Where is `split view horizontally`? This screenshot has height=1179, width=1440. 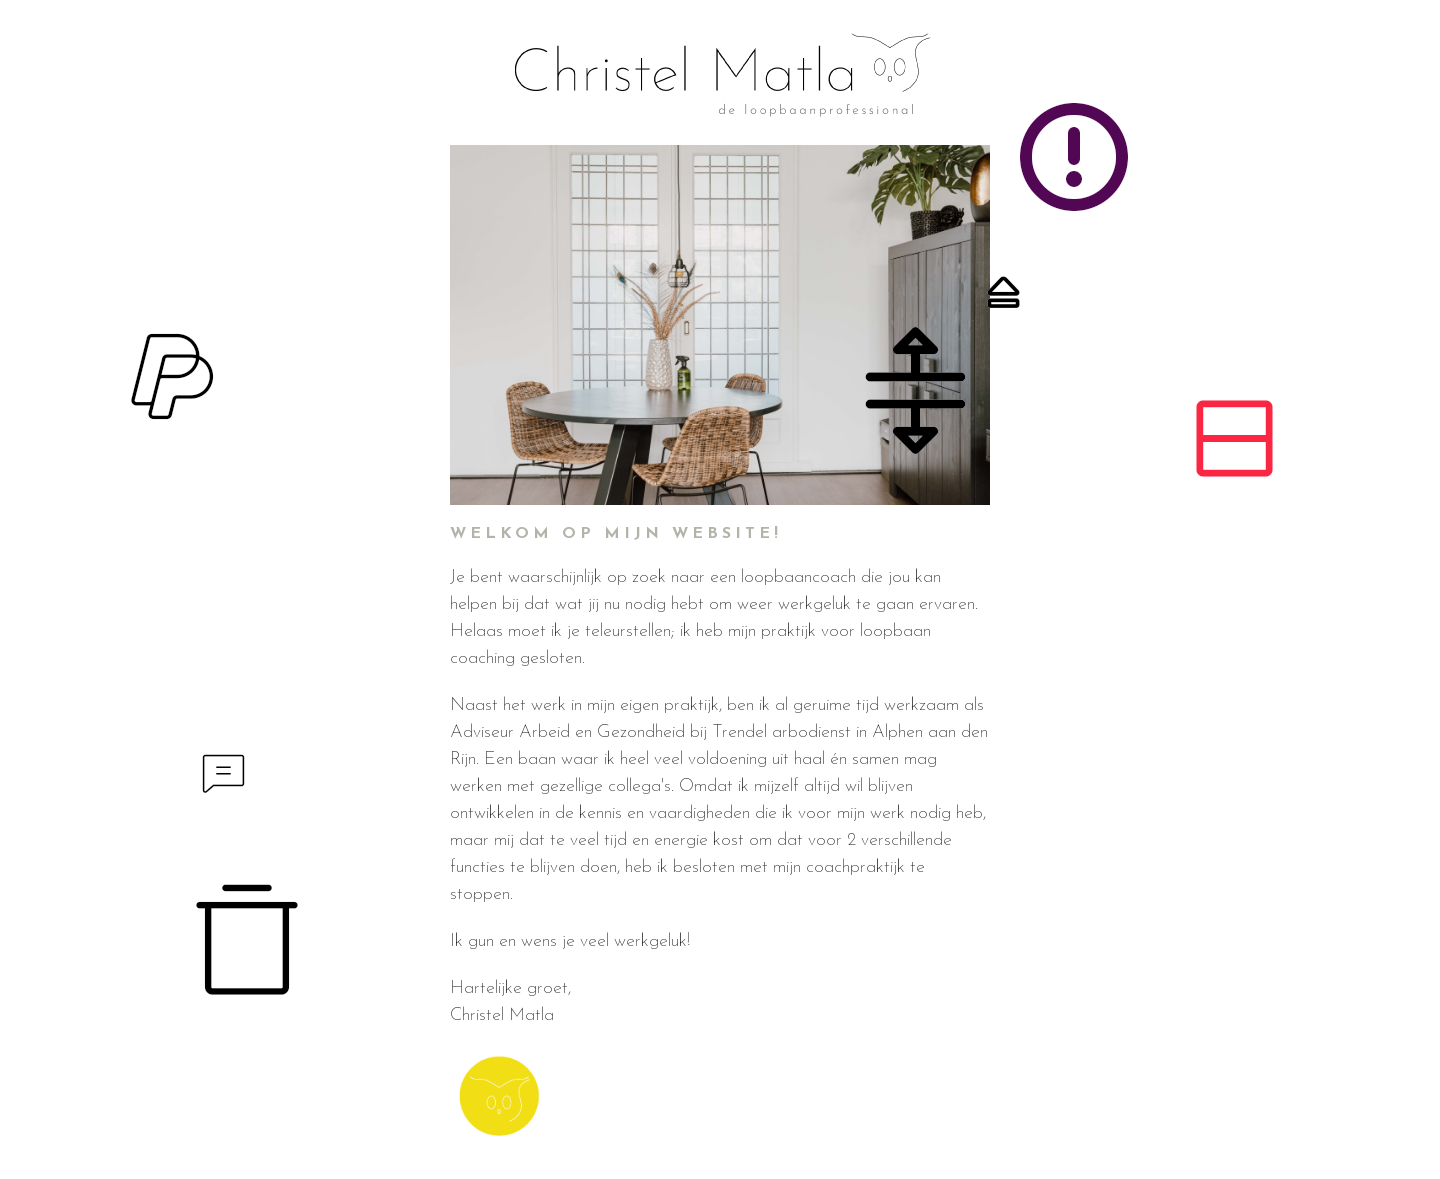 split view horizontally is located at coordinates (1234, 438).